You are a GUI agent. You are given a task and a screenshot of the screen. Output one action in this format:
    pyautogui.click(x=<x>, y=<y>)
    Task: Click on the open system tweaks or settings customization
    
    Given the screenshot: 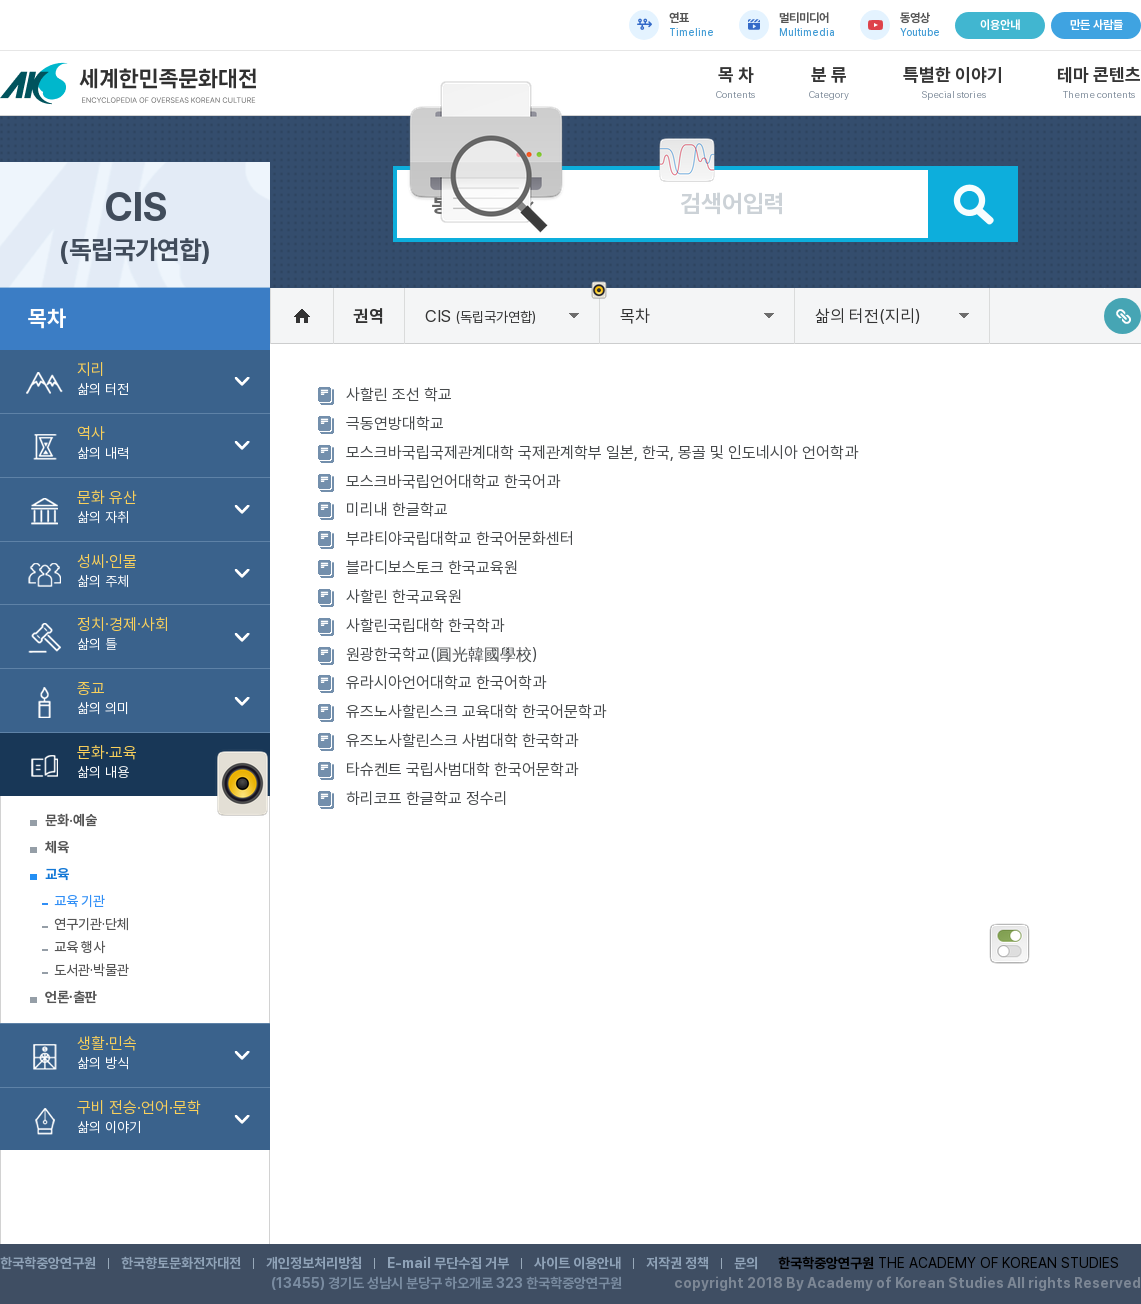 What is the action you would take?
    pyautogui.click(x=1009, y=943)
    